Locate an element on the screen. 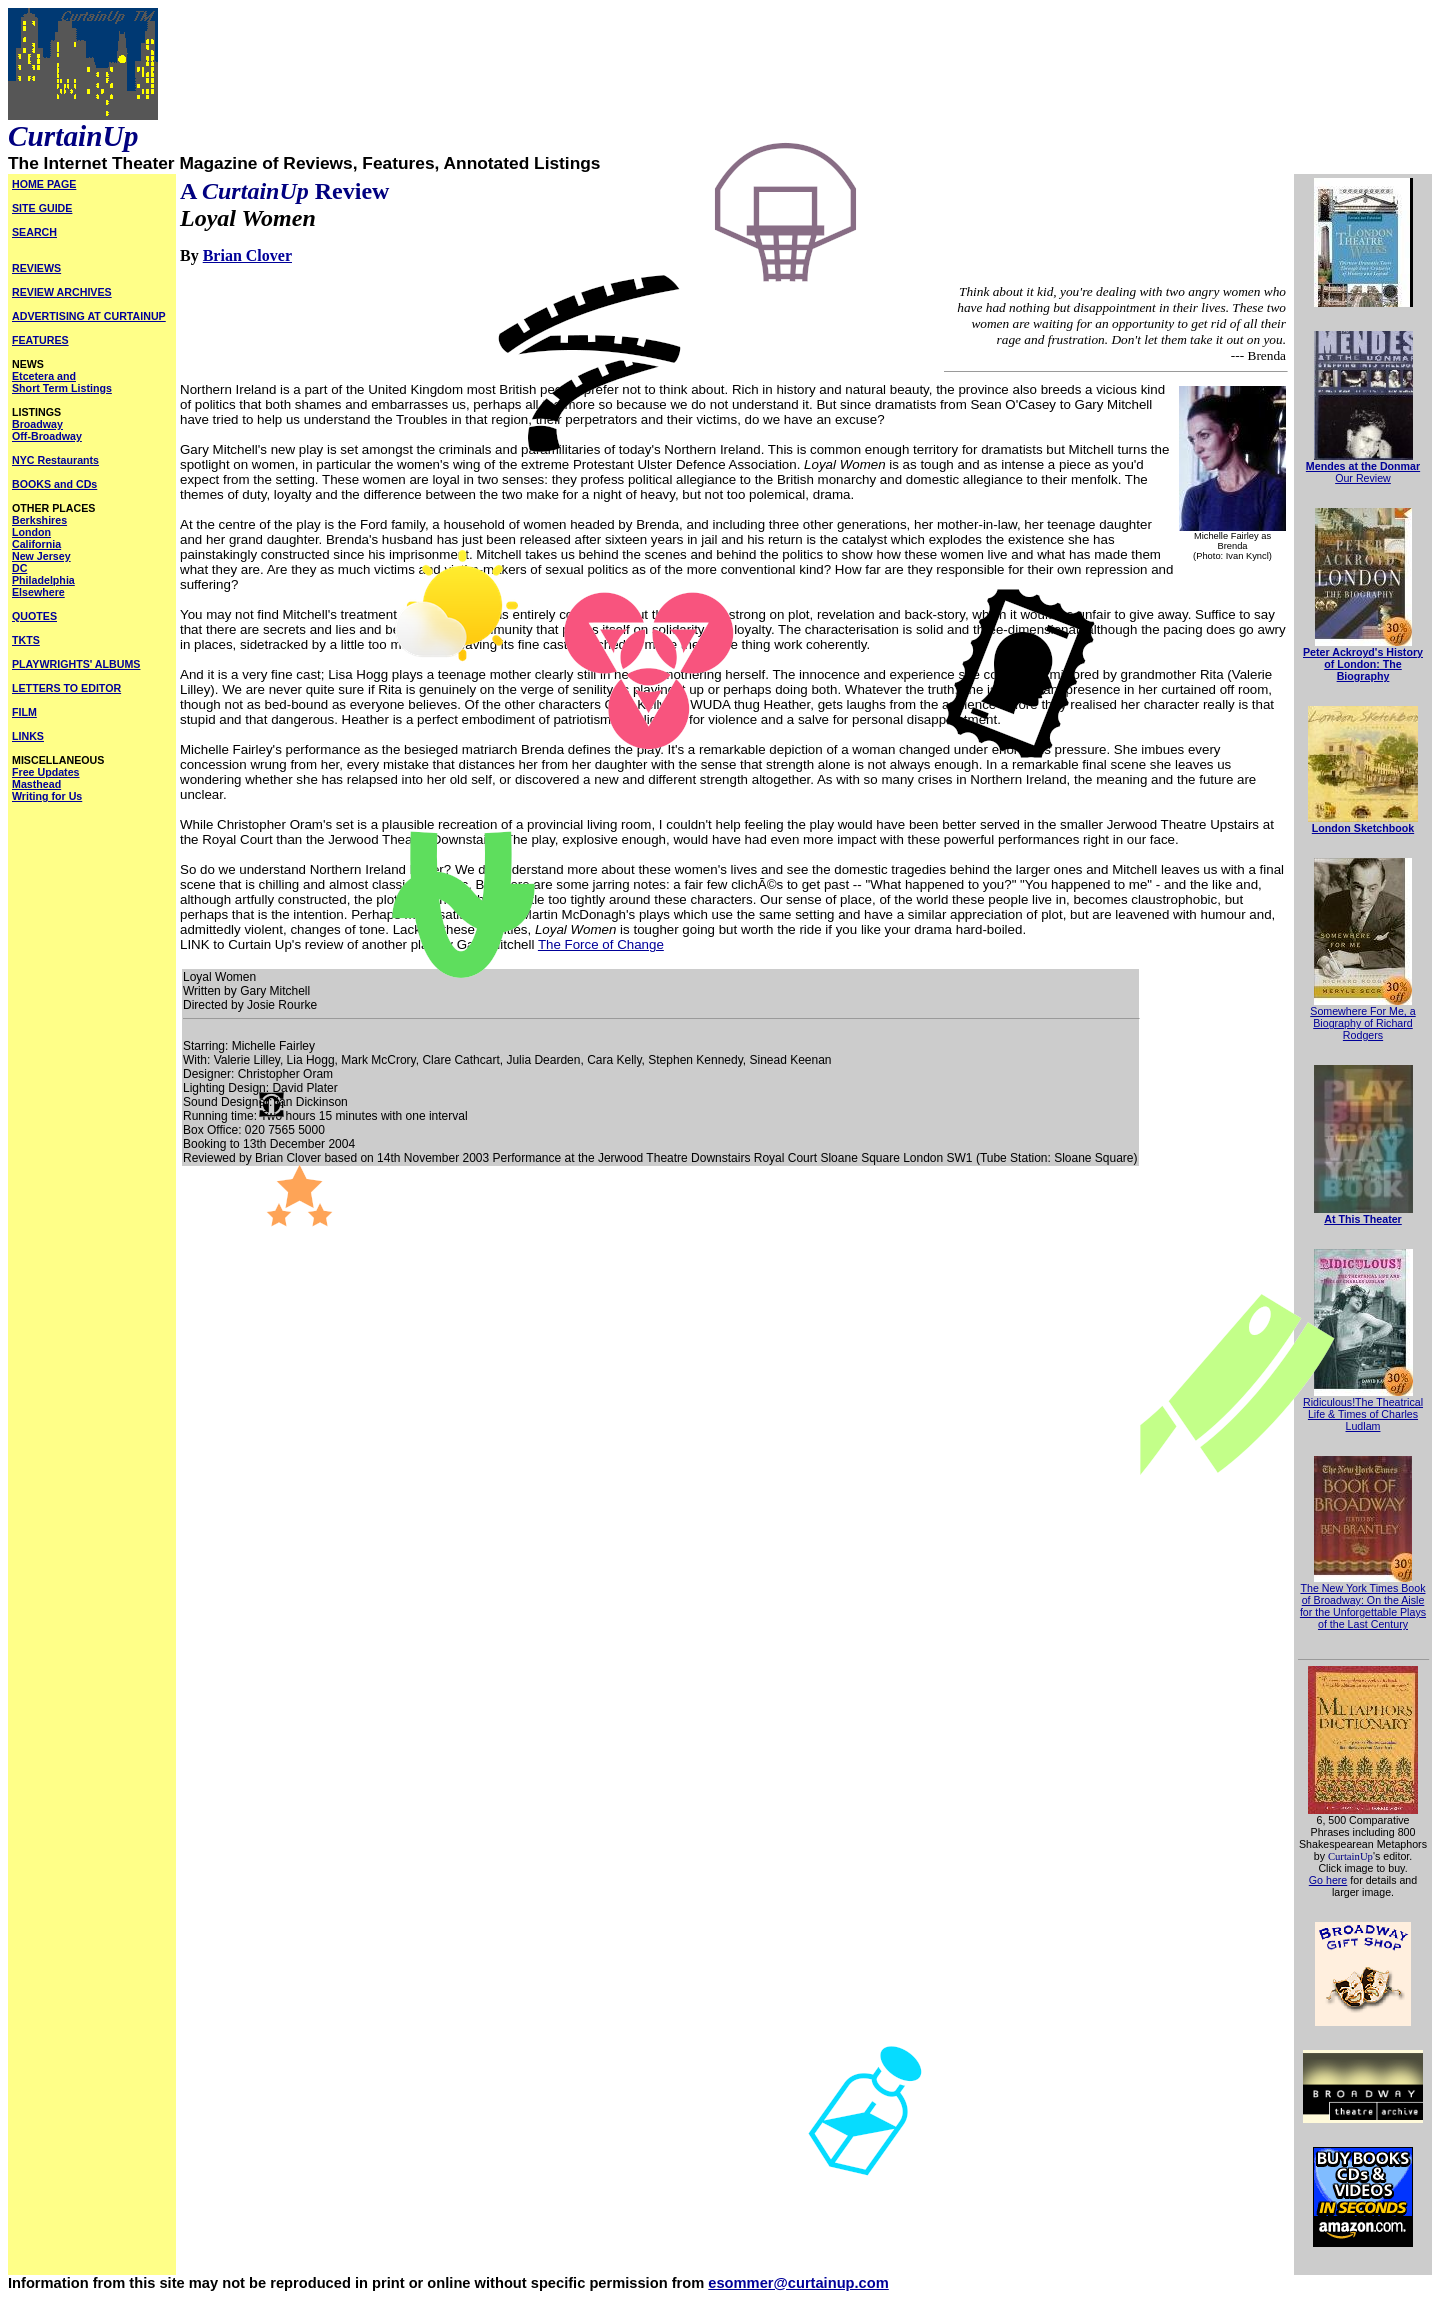  indicates a trinity or three-way connection system is located at coordinates (648, 670).